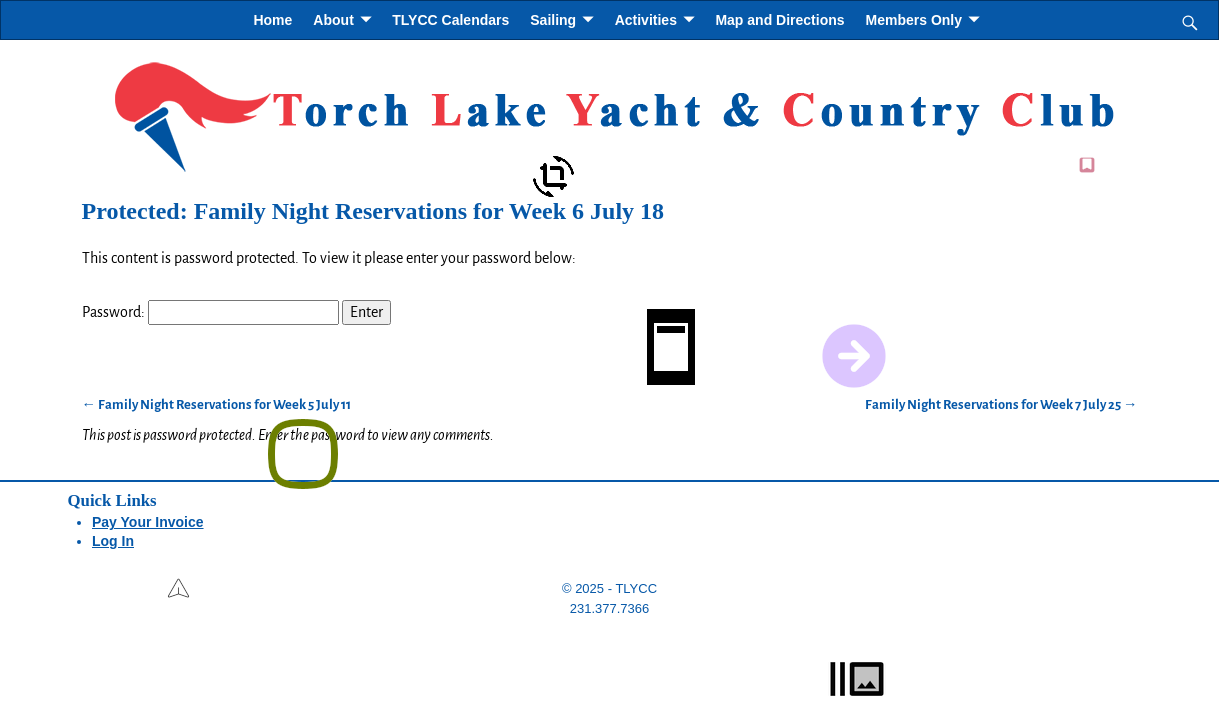 The width and height of the screenshot is (1219, 720). Describe the element at coordinates (303, 454) in the screenshot. I see `a default placeholder or empty state container` at that location.